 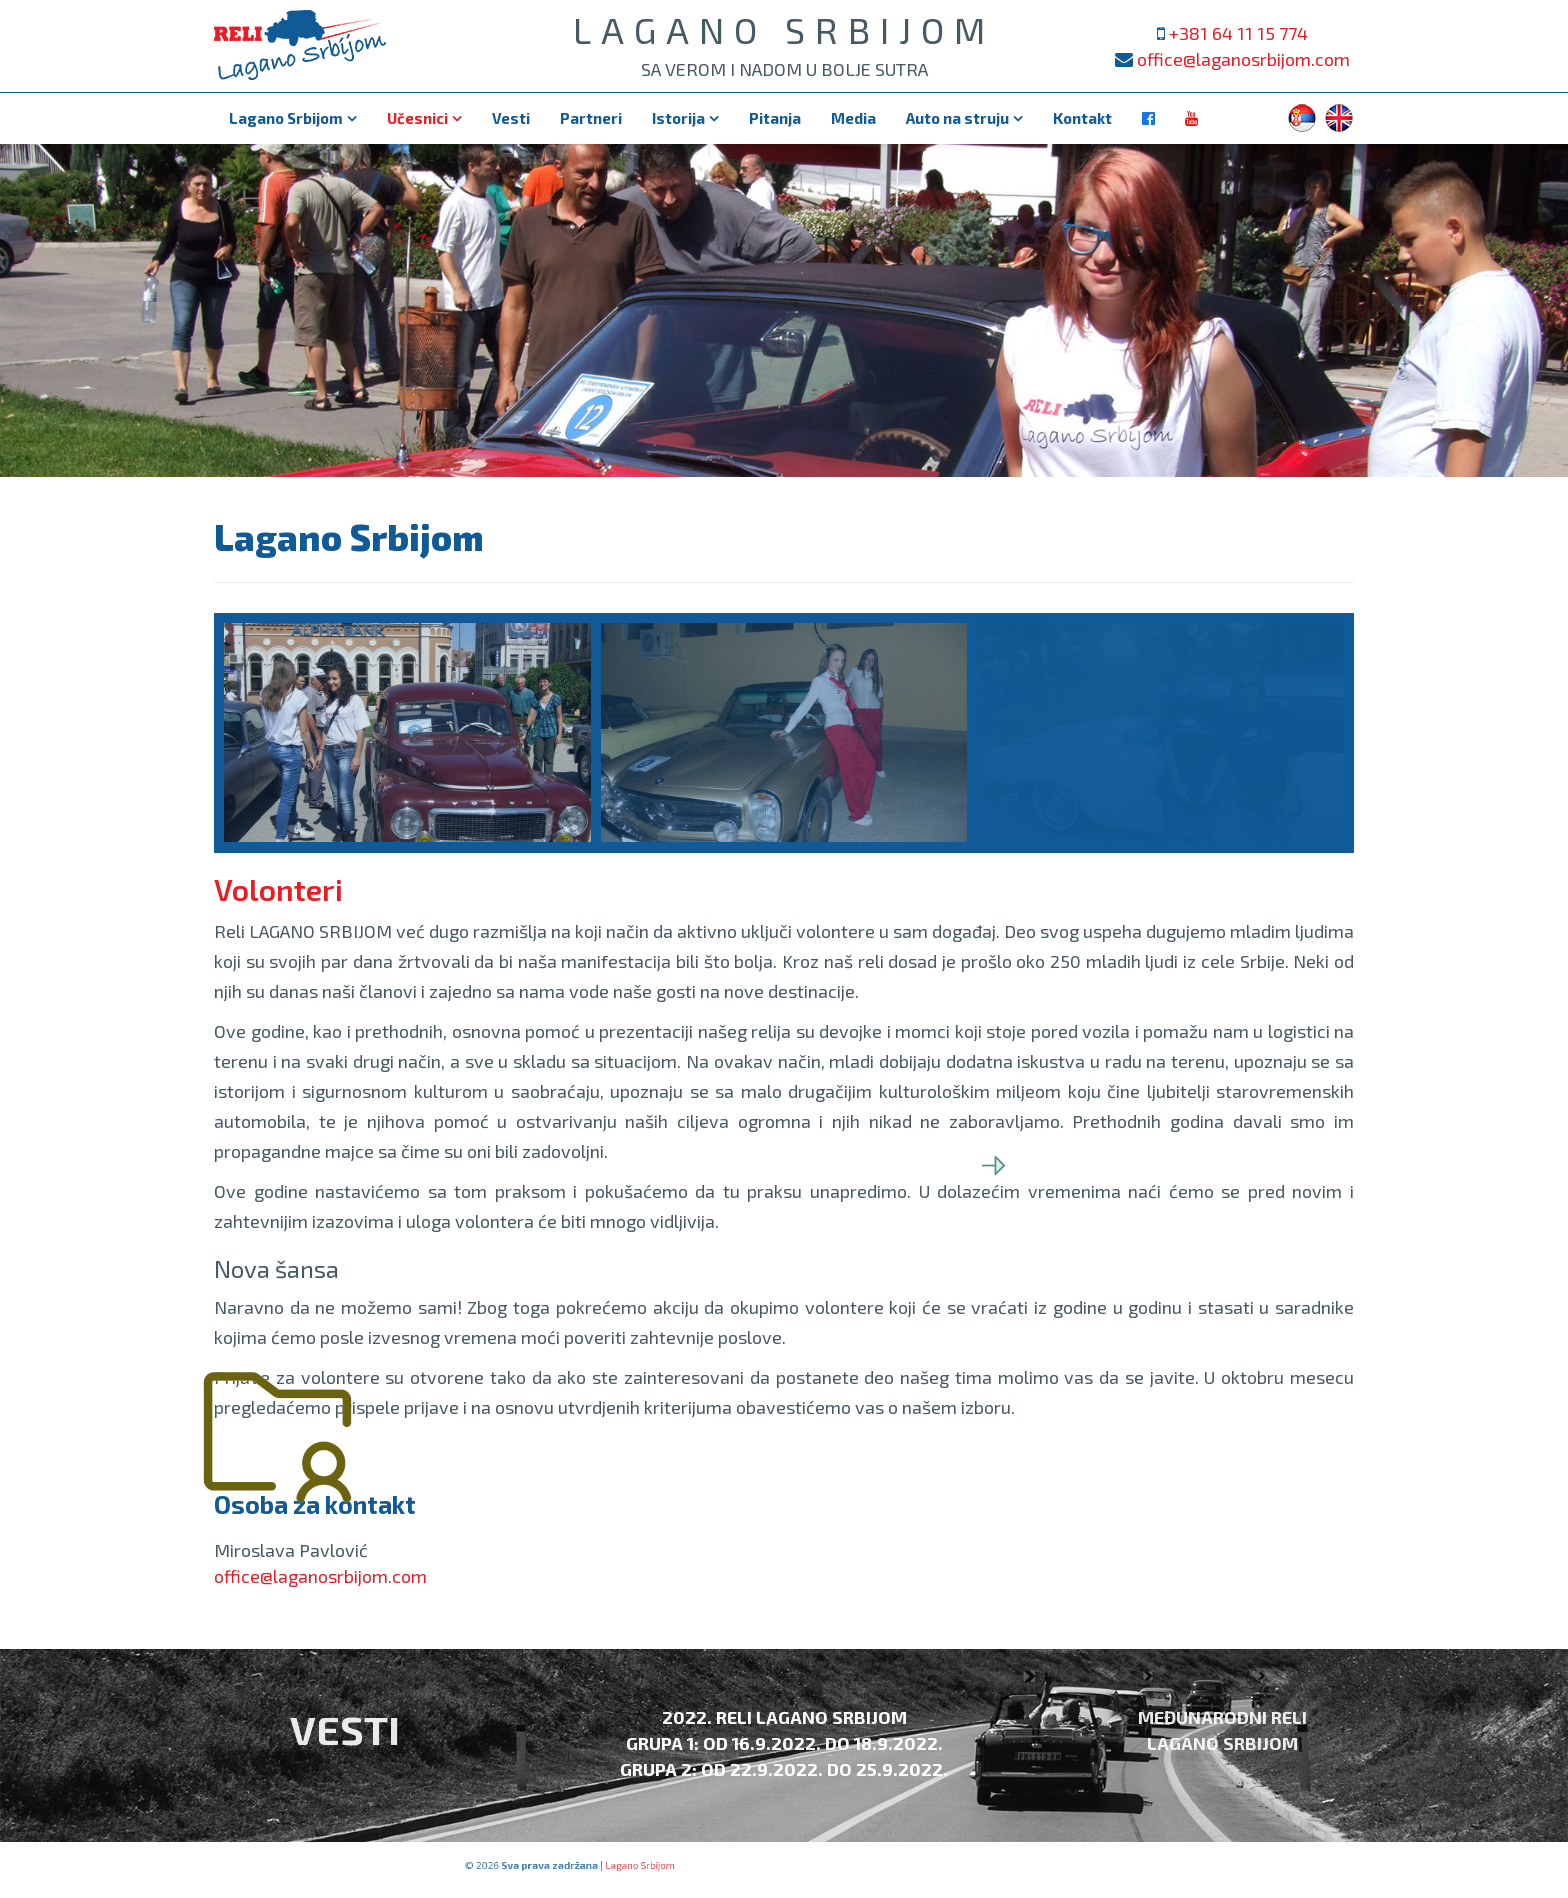 What do you see at coordinates (277, 1428) in the screenshot?
I see `access user-specific files or personal folder` at bounding box center [277, 1428].